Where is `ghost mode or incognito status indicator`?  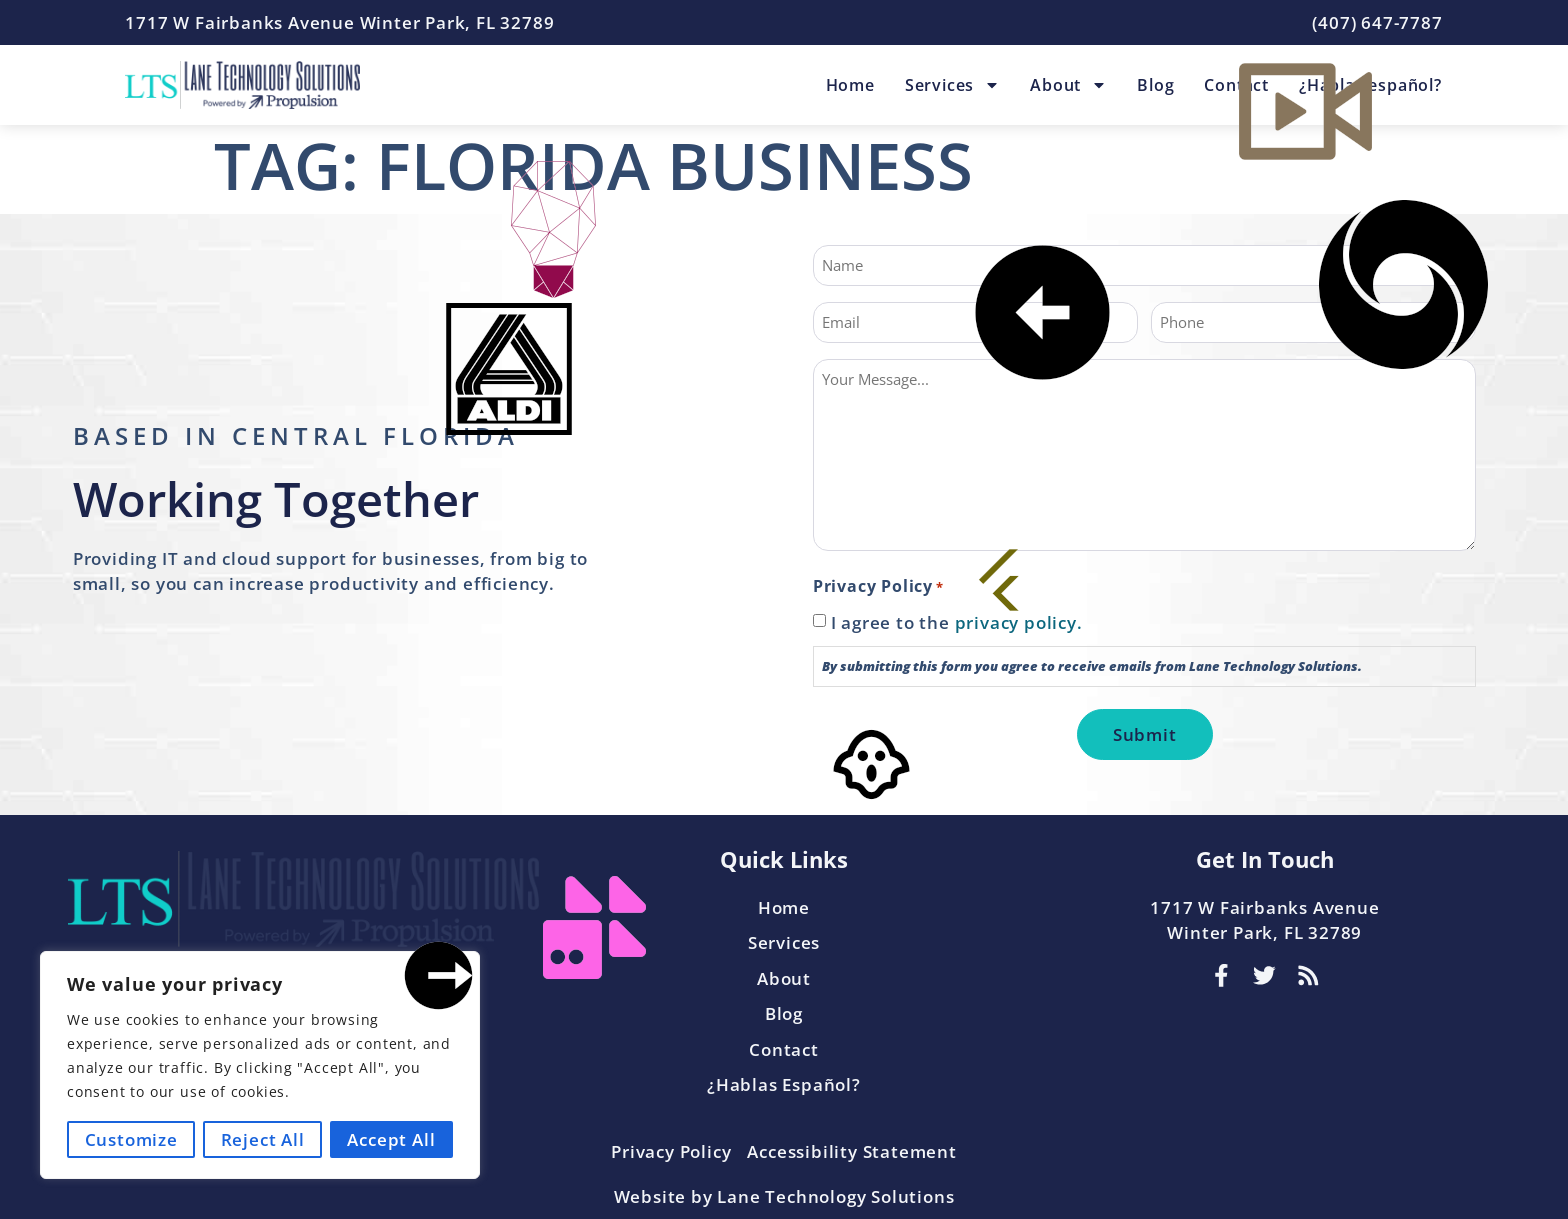 ghost mode or incognito status indicator is located at coordinates (871, 764).